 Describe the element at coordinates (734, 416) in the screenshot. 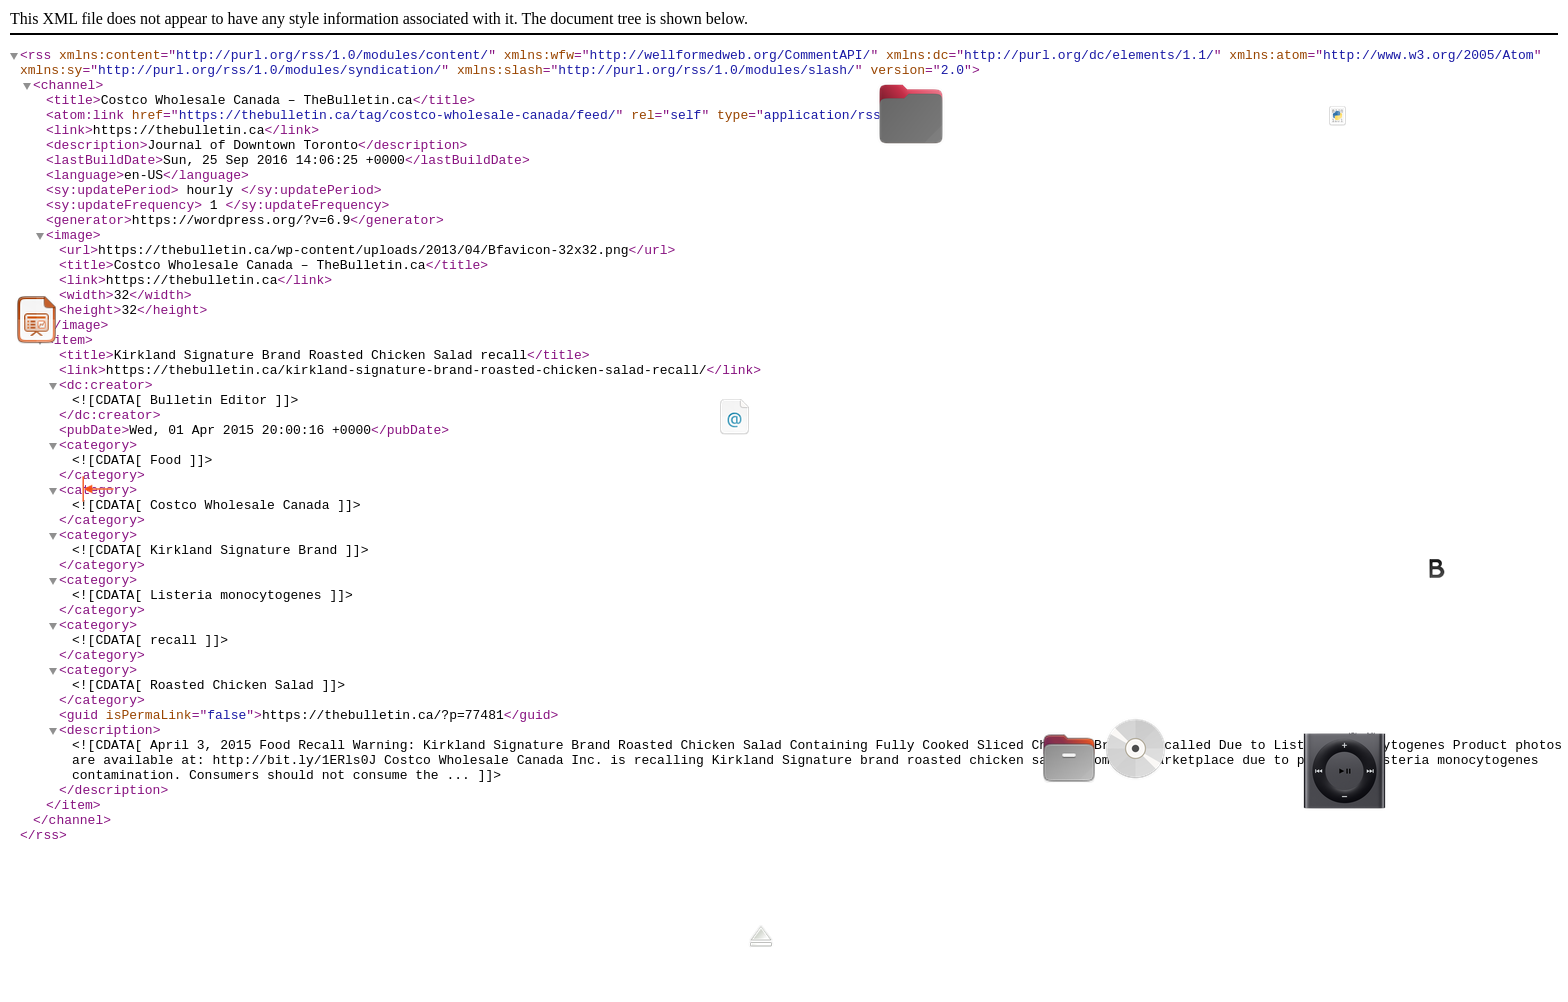

I see `an email message file or attachment` at that location.